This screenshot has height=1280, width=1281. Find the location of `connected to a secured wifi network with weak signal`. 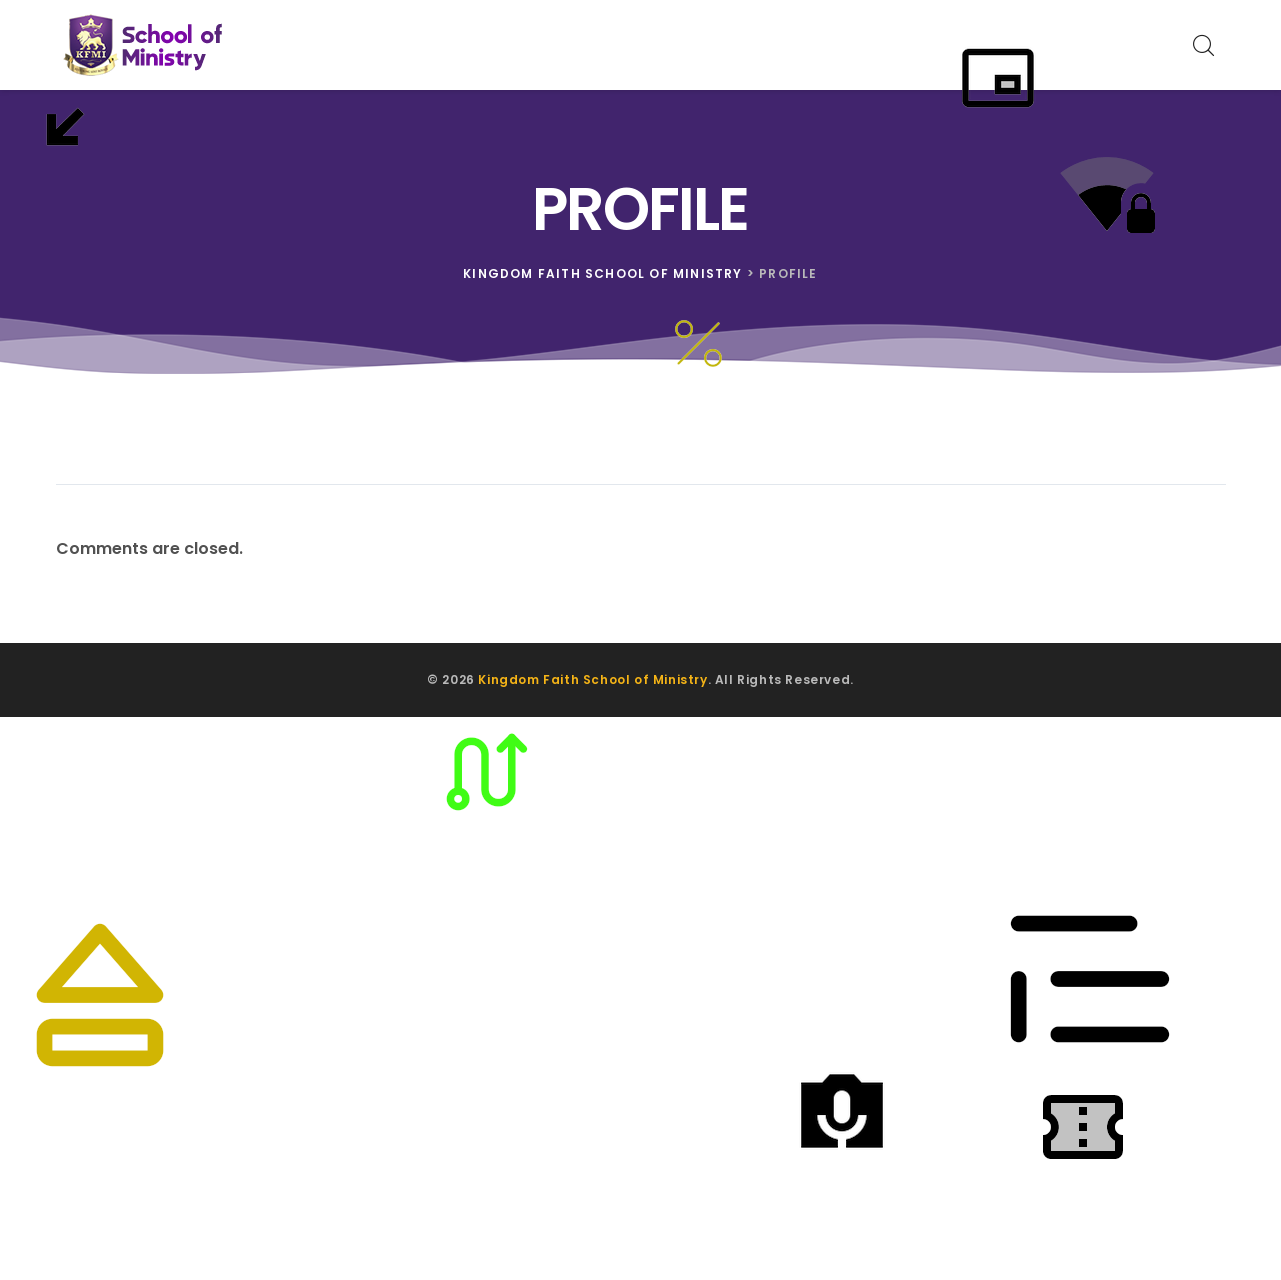

connected to a secured wifi network with weak signal is located at coordinates (1107, 193).